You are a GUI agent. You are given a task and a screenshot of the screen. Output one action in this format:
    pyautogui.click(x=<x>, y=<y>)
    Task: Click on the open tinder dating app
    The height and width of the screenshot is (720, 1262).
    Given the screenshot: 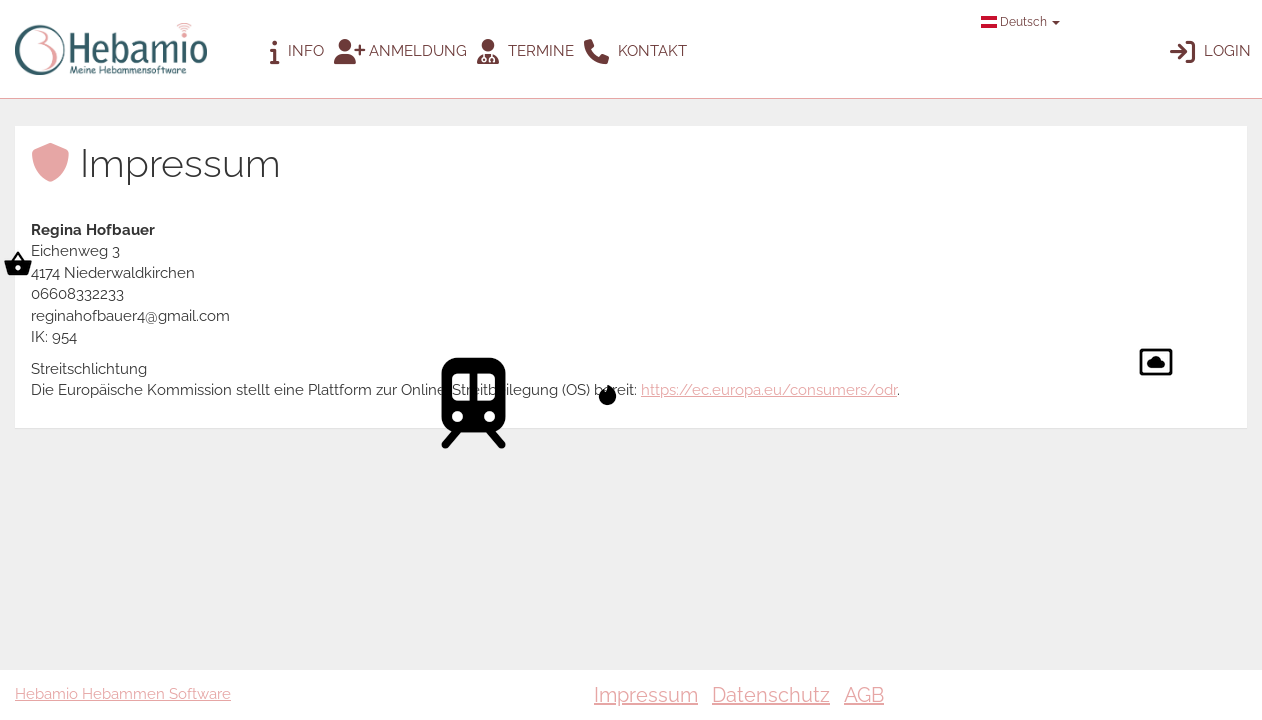 What is the action you would take?
    pyautogui.click(x=607, y=395)
    